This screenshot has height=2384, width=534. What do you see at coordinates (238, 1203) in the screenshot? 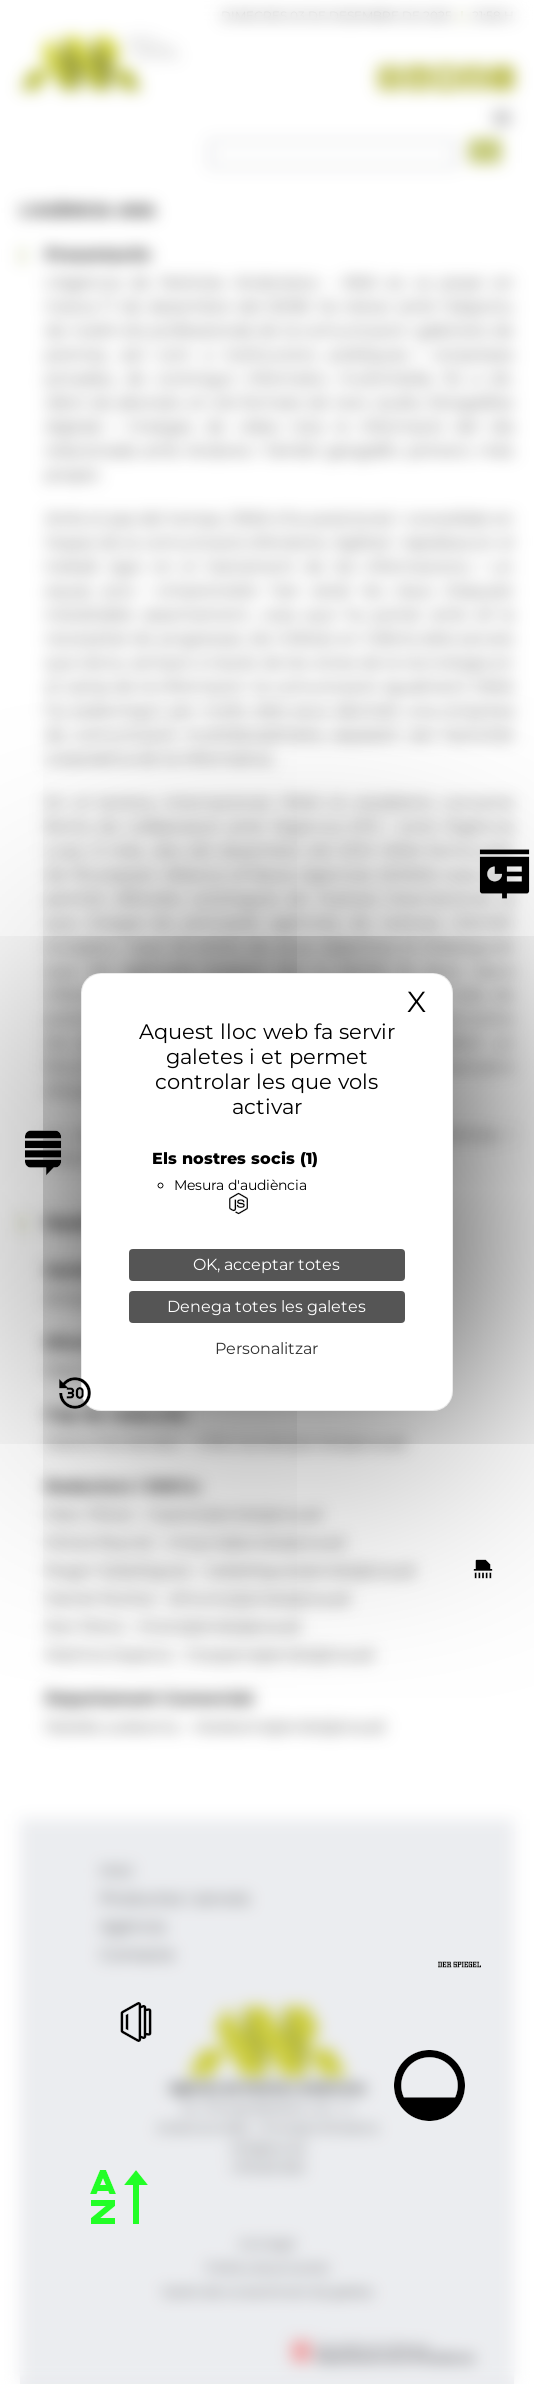
I see `Node.js logo` at bounding box center [238, 1203].